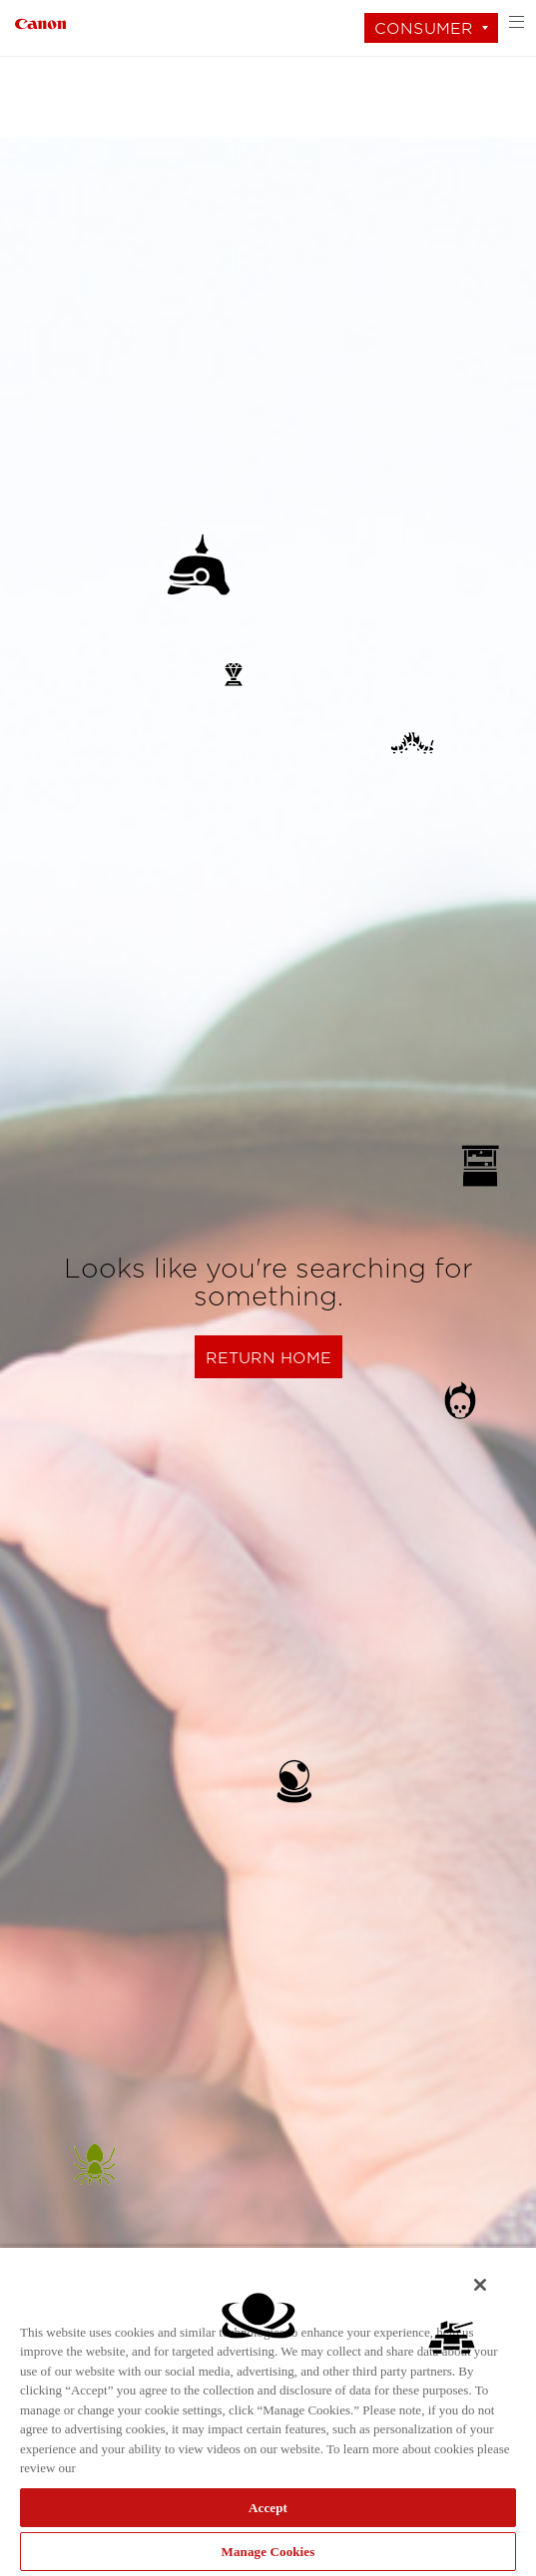 This screenshot has width=536, height=2576. I want to click on represents a planet or celestial body in a space game, so click(259, 2318).